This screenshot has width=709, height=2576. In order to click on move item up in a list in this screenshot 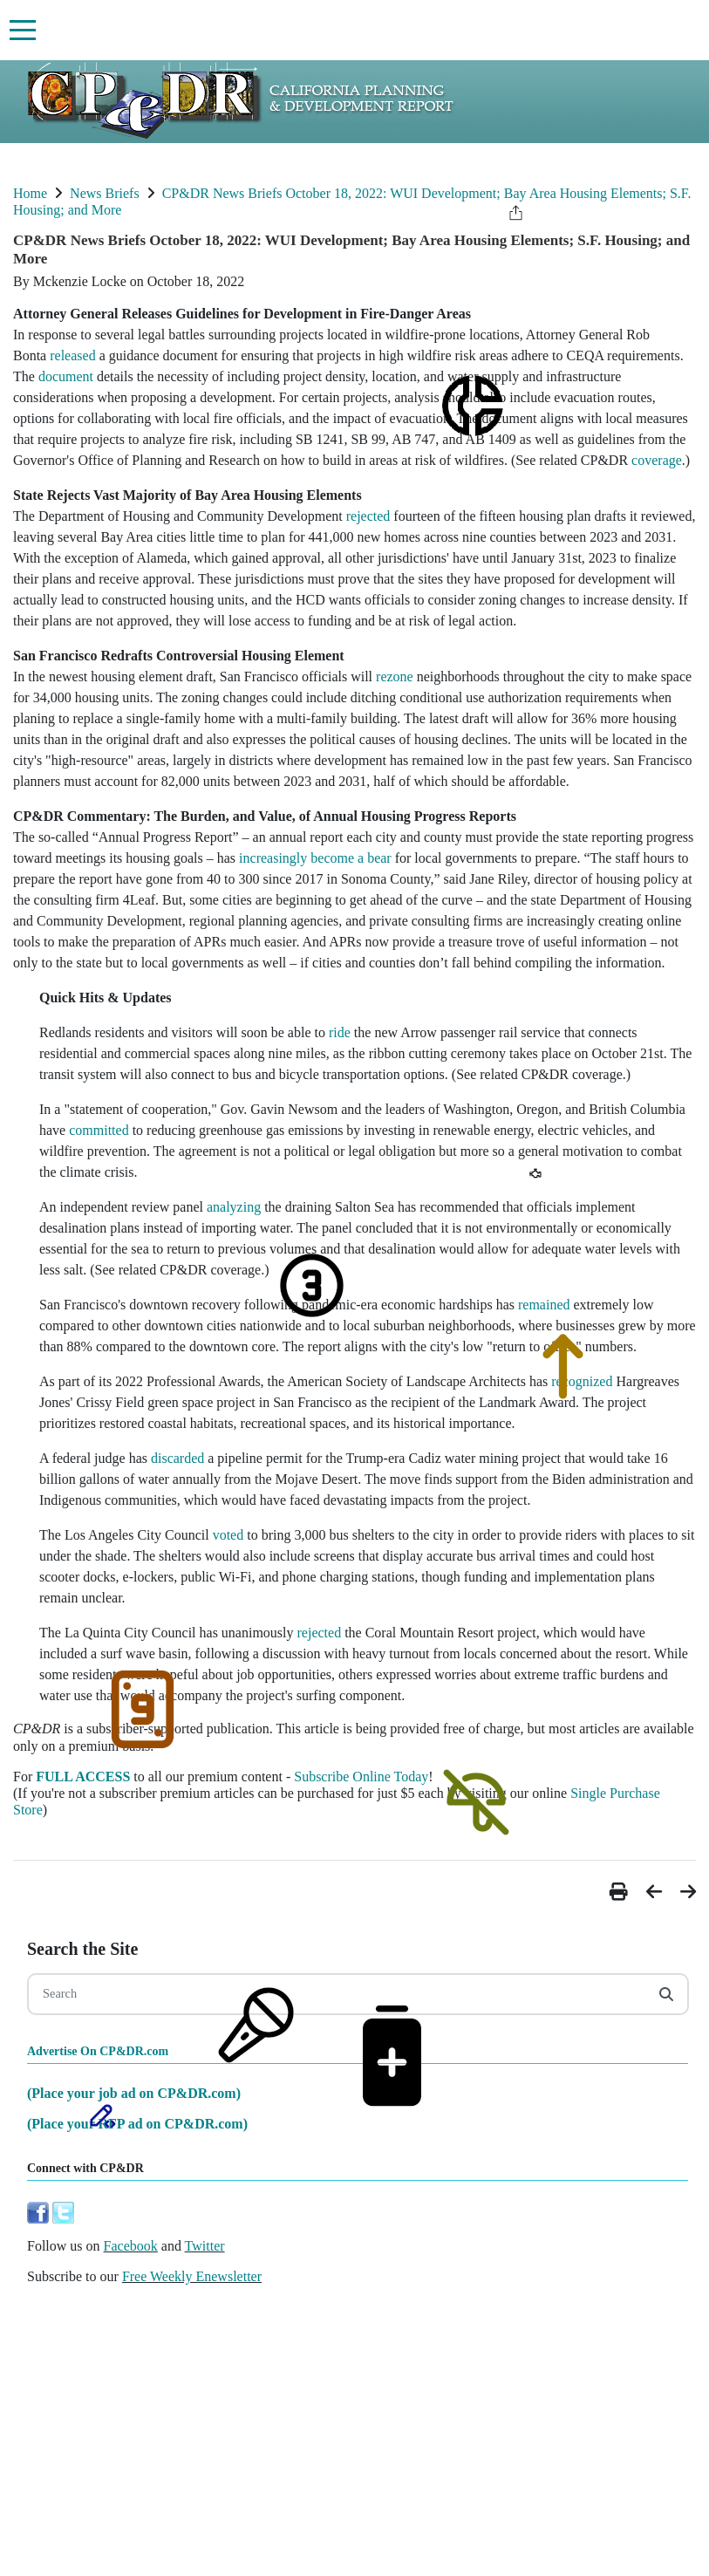, I will do `click(562, 1366)`.